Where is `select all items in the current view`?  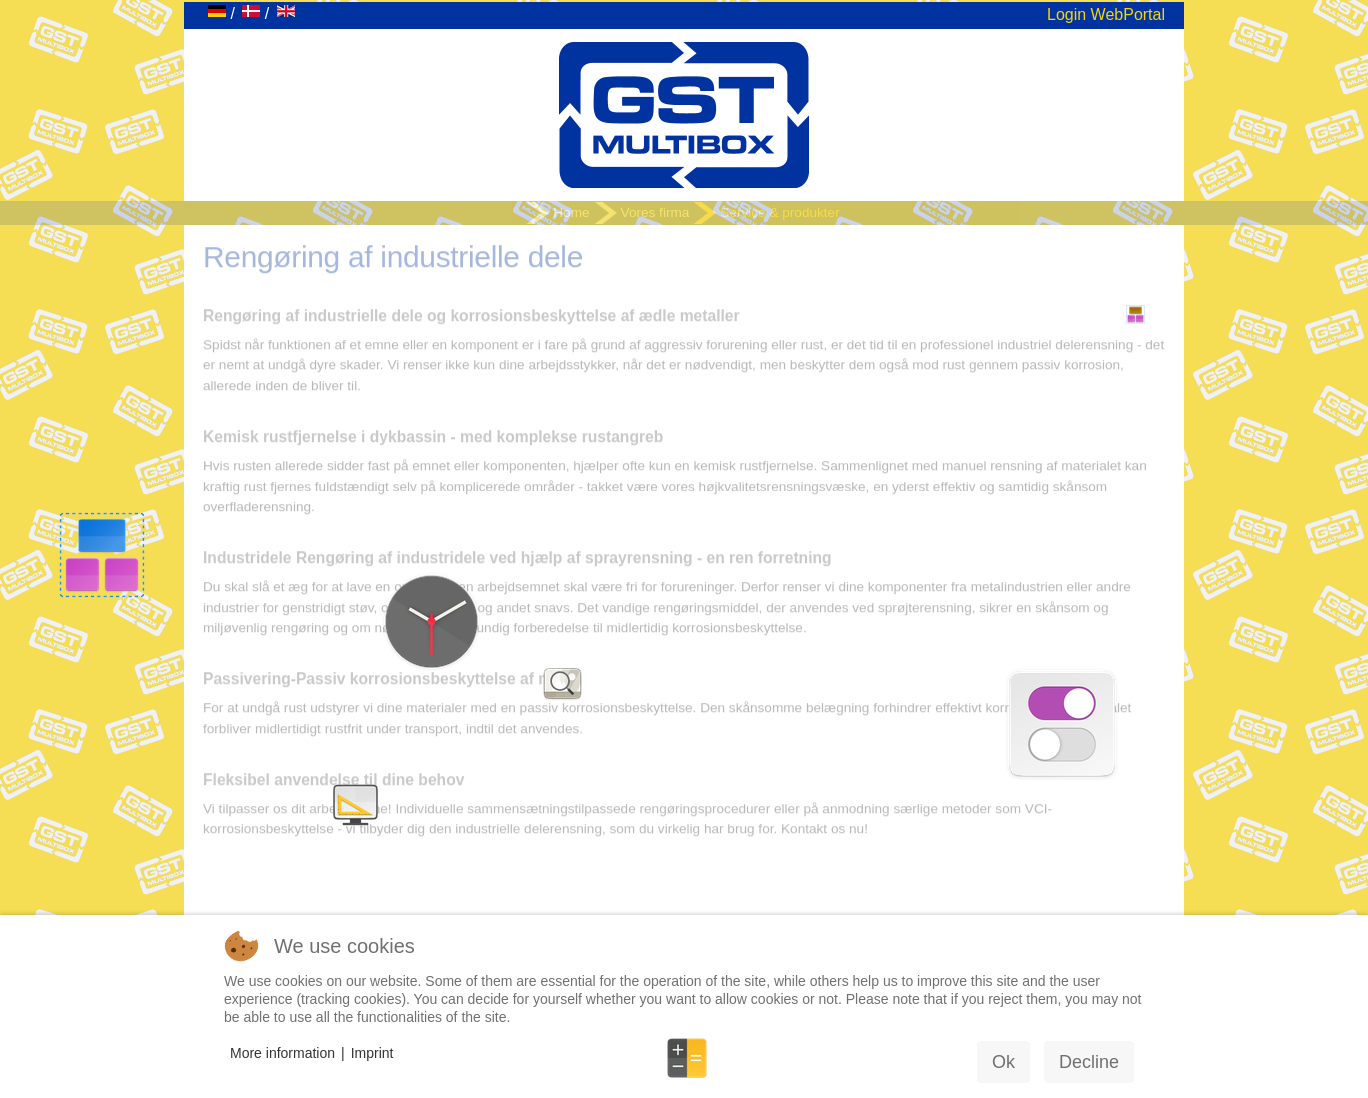 select all items in the current view is located at coordinates (102, 555).